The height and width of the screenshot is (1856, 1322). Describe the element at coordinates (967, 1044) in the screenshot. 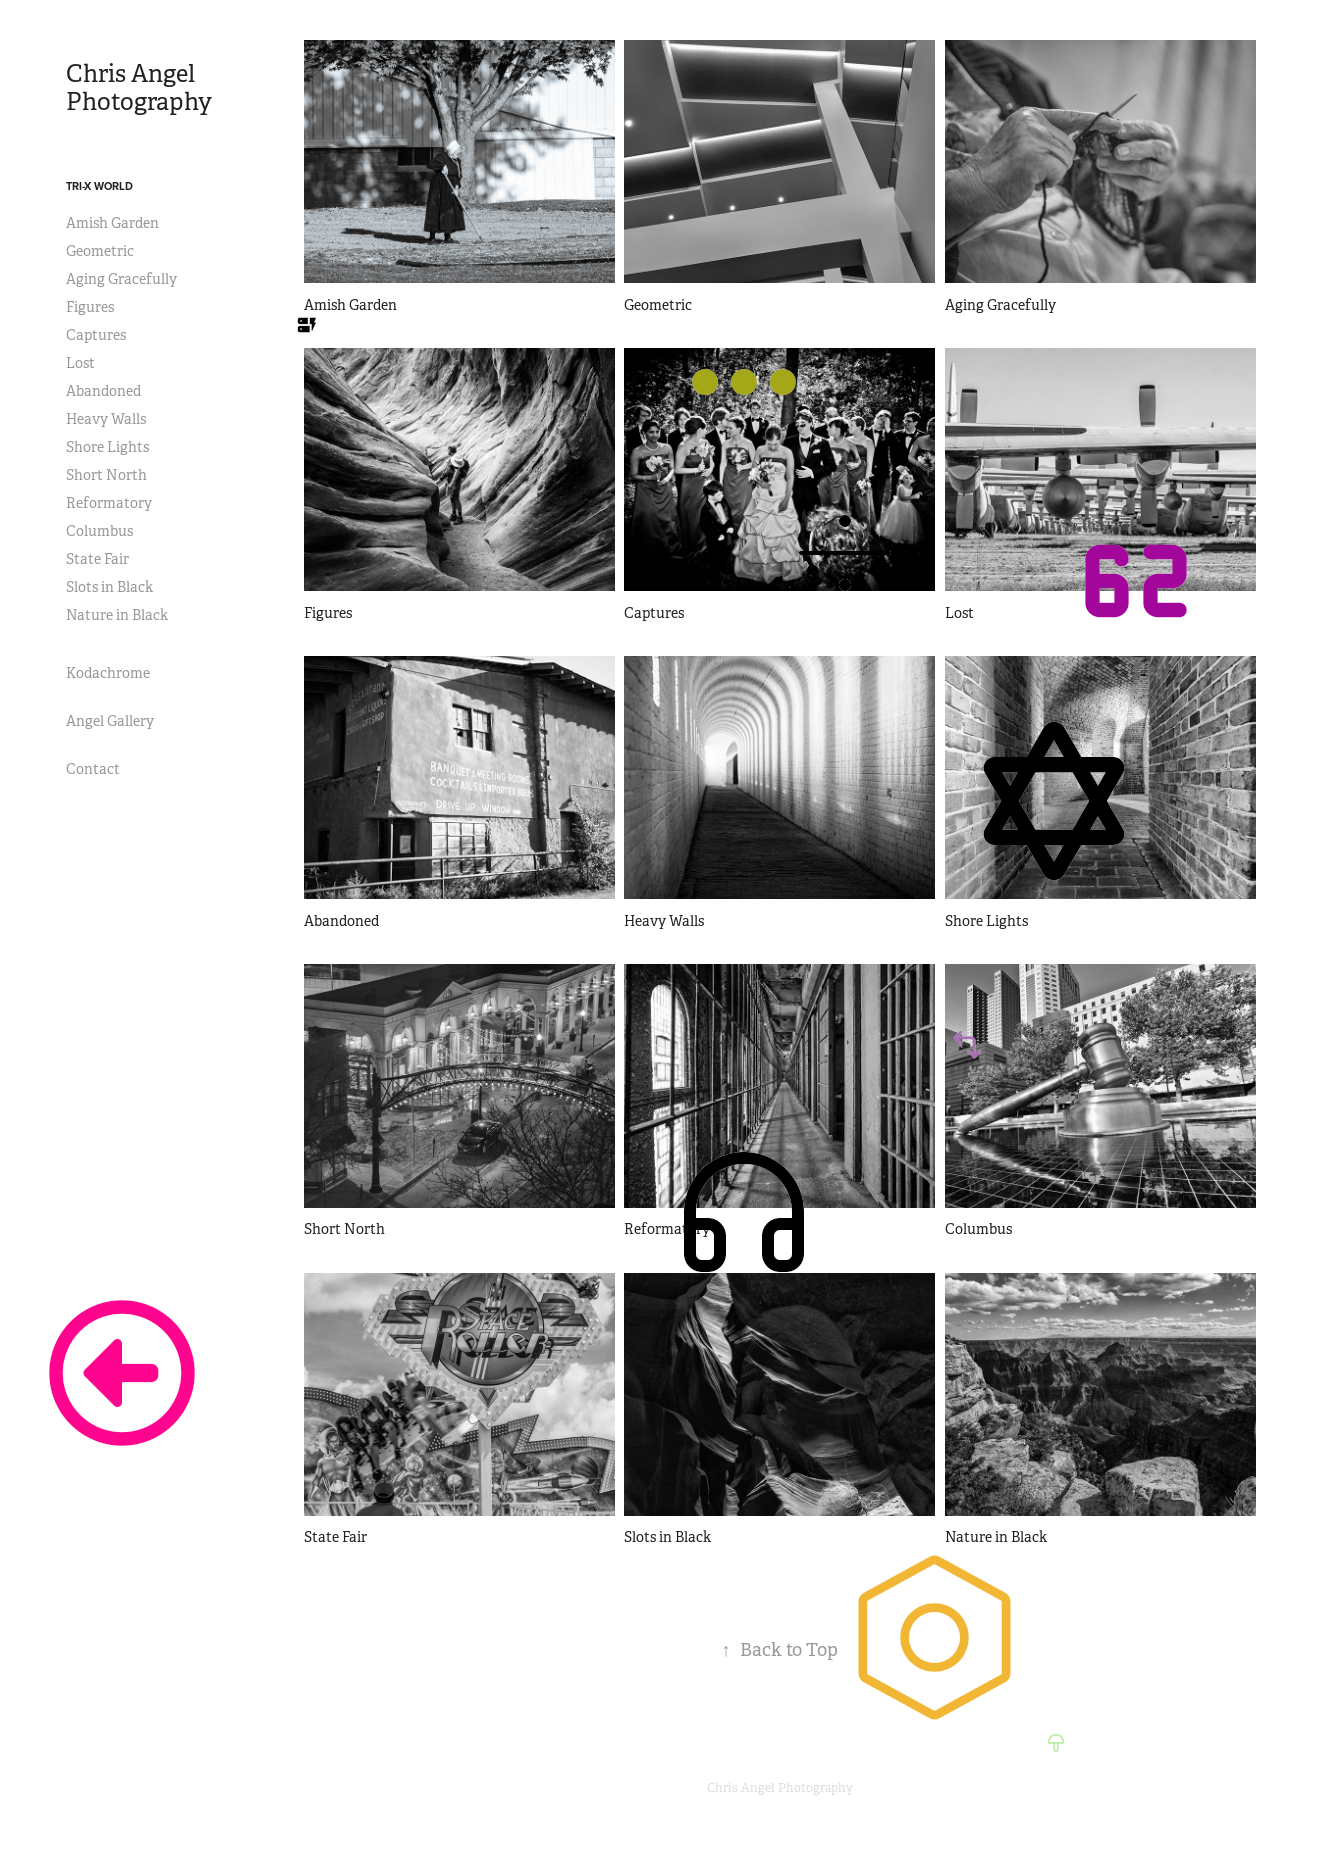

I see `move or resize element diagonally to bottom-left` at that location.